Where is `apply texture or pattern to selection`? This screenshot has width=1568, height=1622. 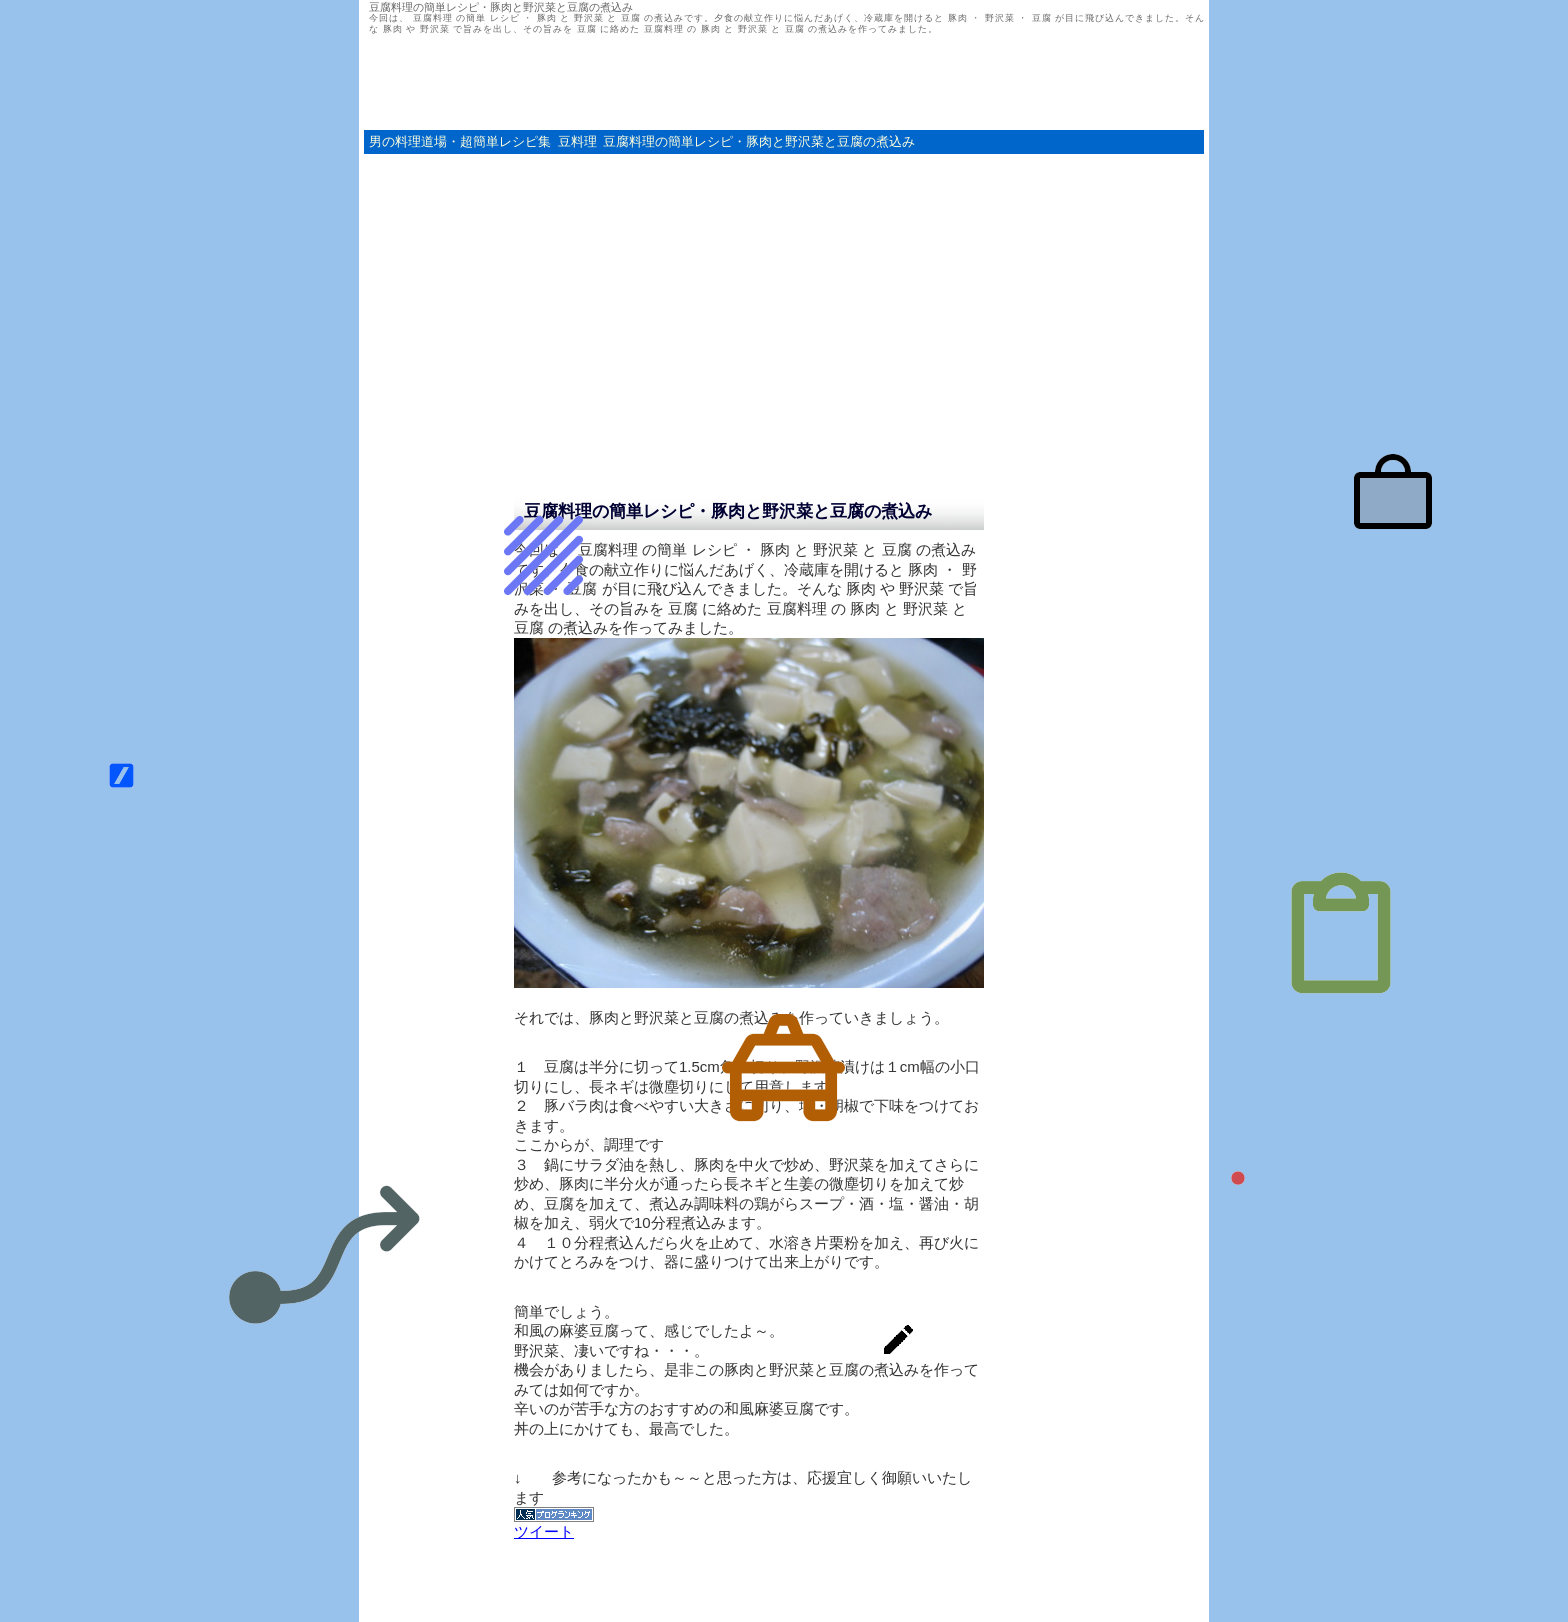
apply texture or pattern to selection is located at coordinates (543, 555).